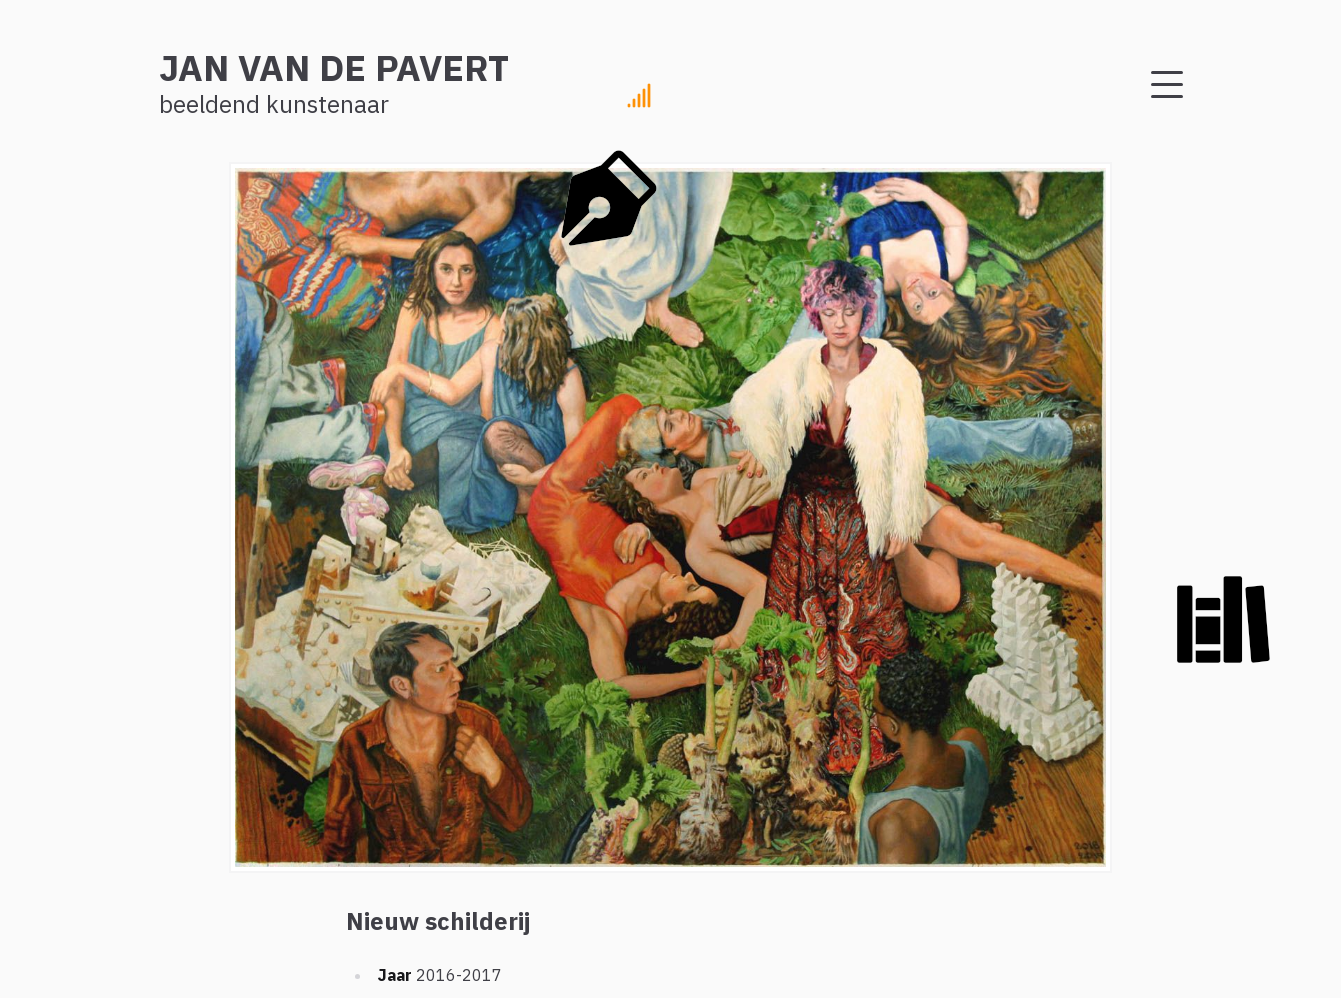 The image size is (1341, 998). Describe the element at coordinates (603, 204) in the screenshot. I see `access drawing or illustration tools` at that location.